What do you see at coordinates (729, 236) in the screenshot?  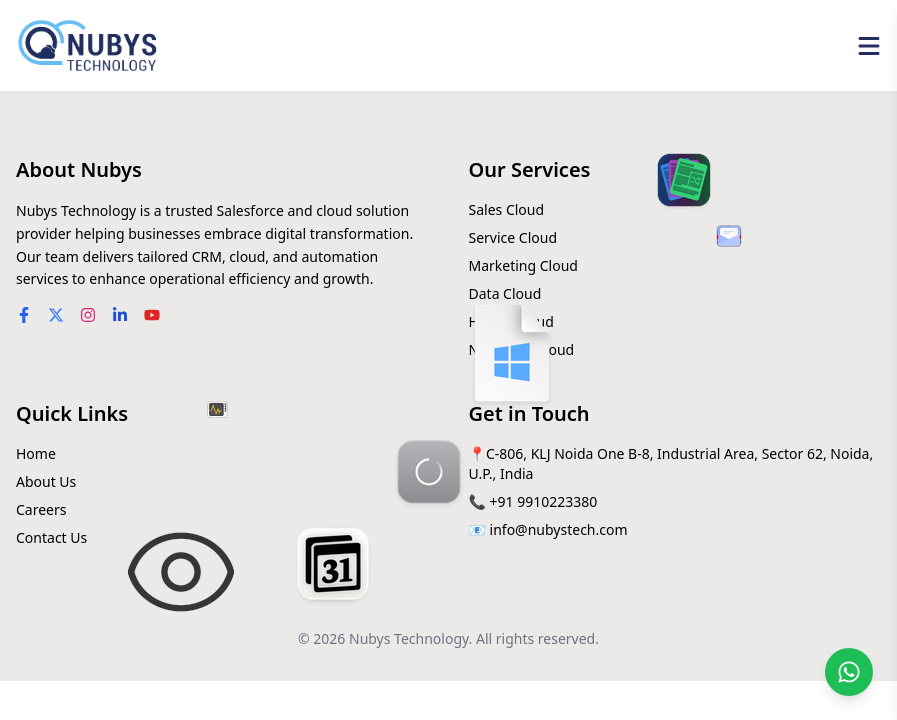 I see `open evolution email client` at bounding box center [729, 236].